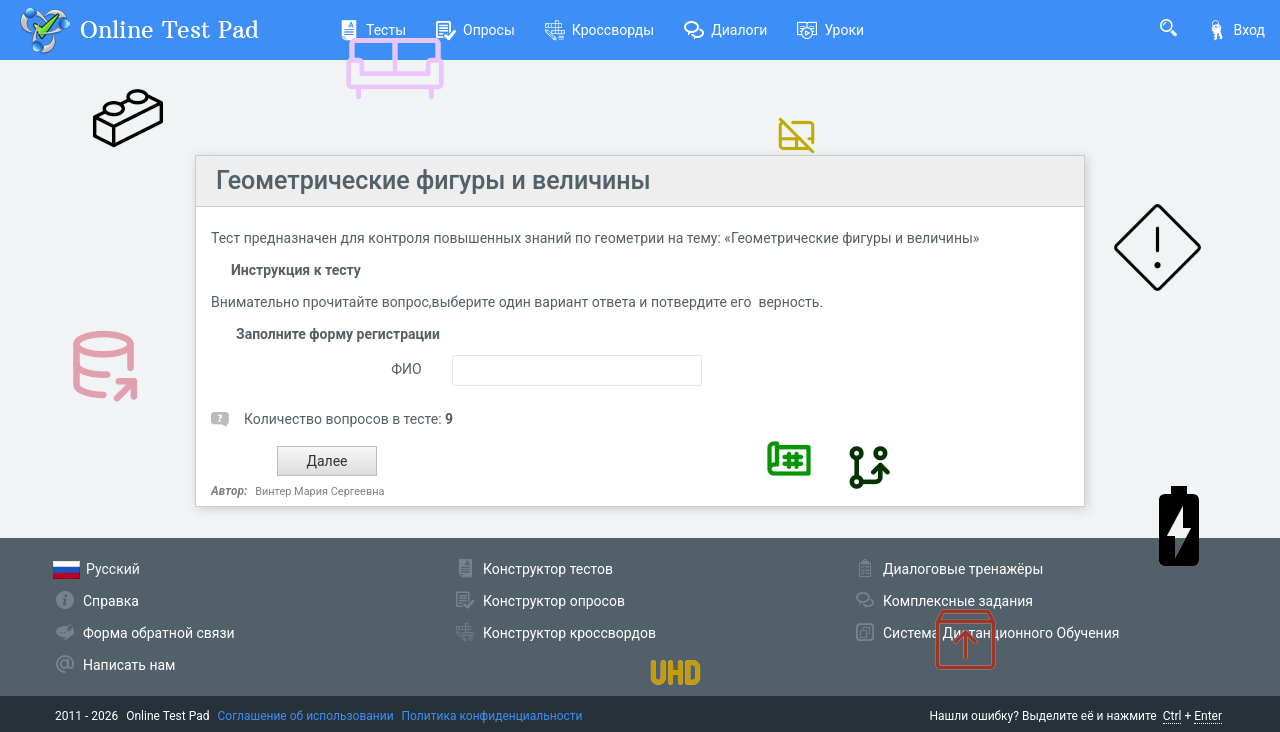  I want to click on create a new branch in version control, so click(868, 467).